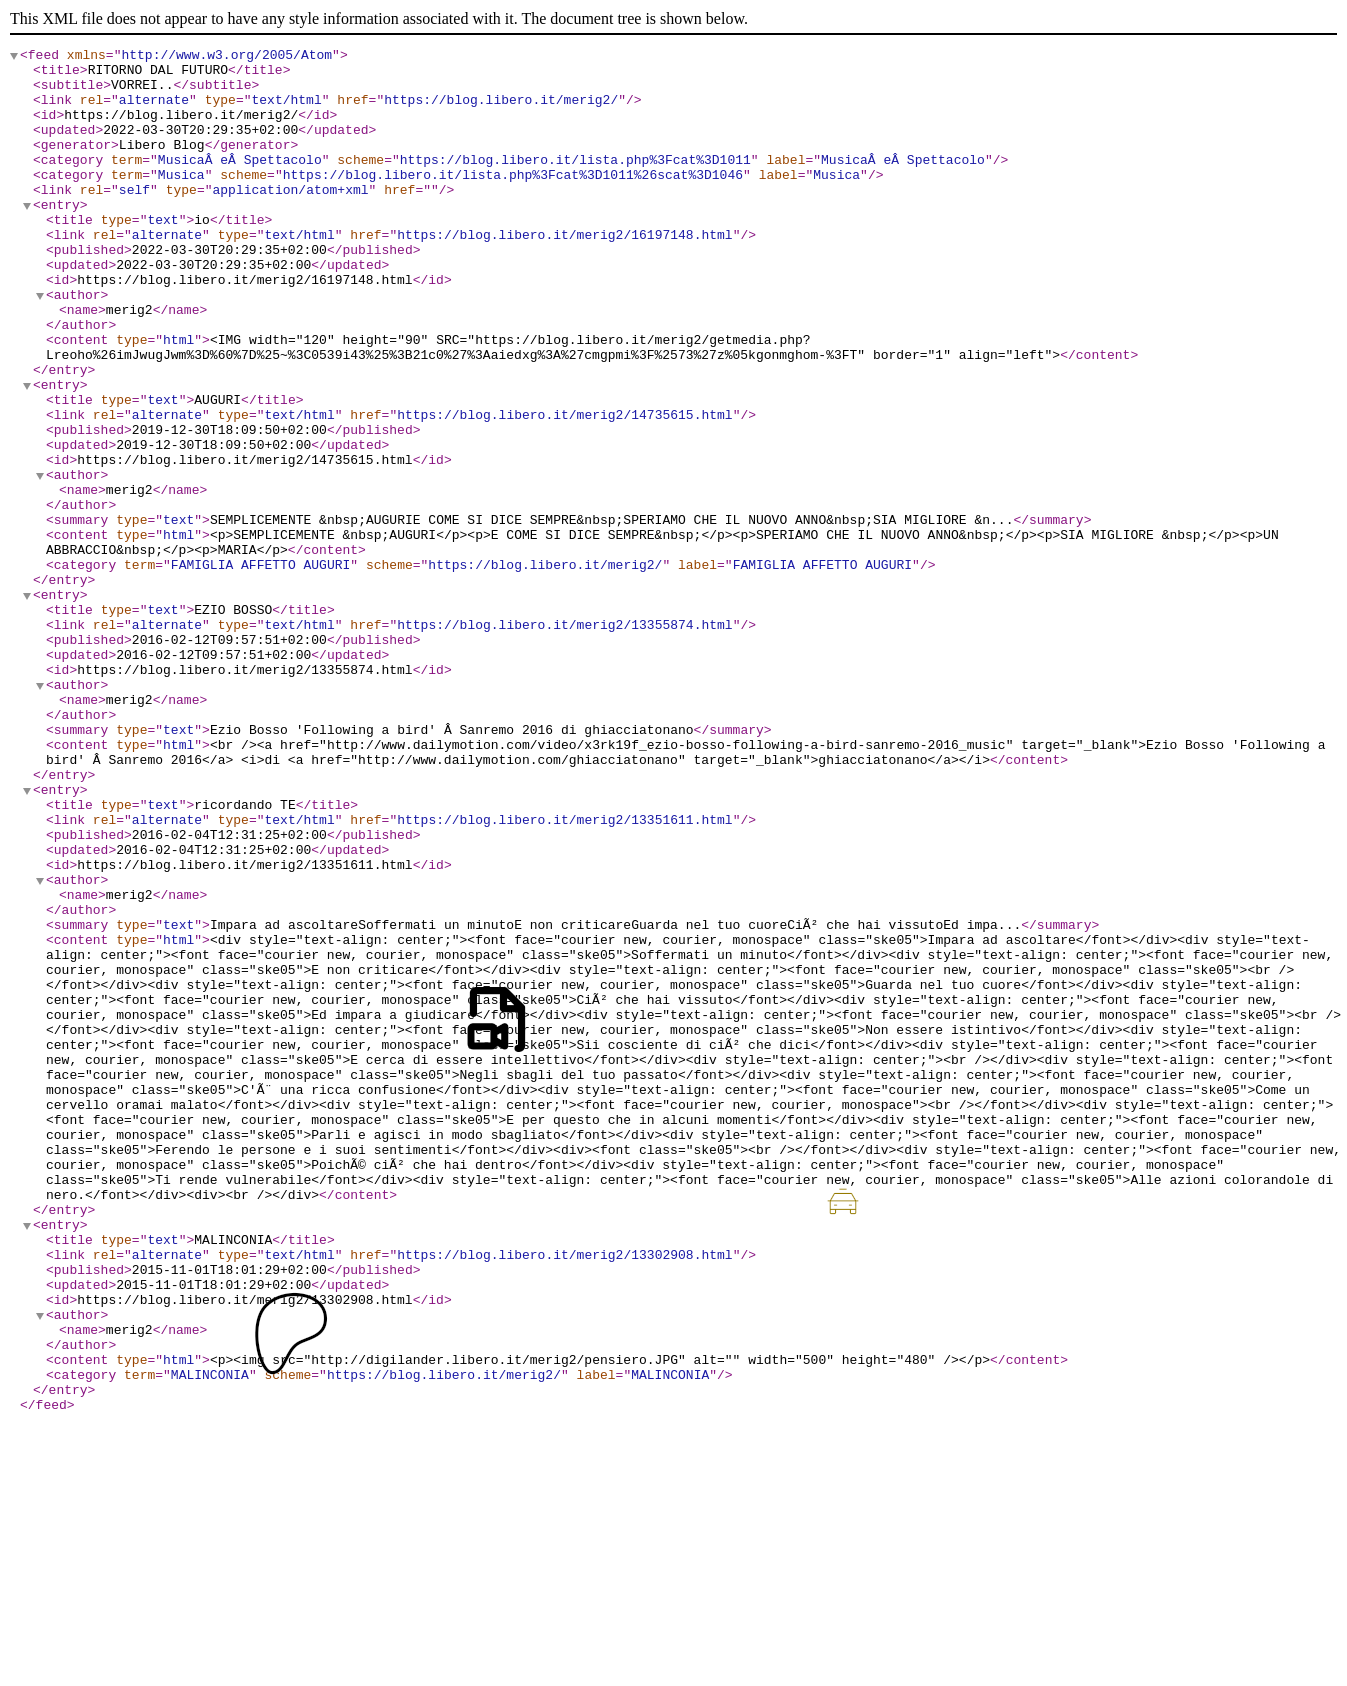 Image resolution: width=1347 pixels, height=1686 pixels. I want to click on link to patreon profile or page, so click(288, 1332).